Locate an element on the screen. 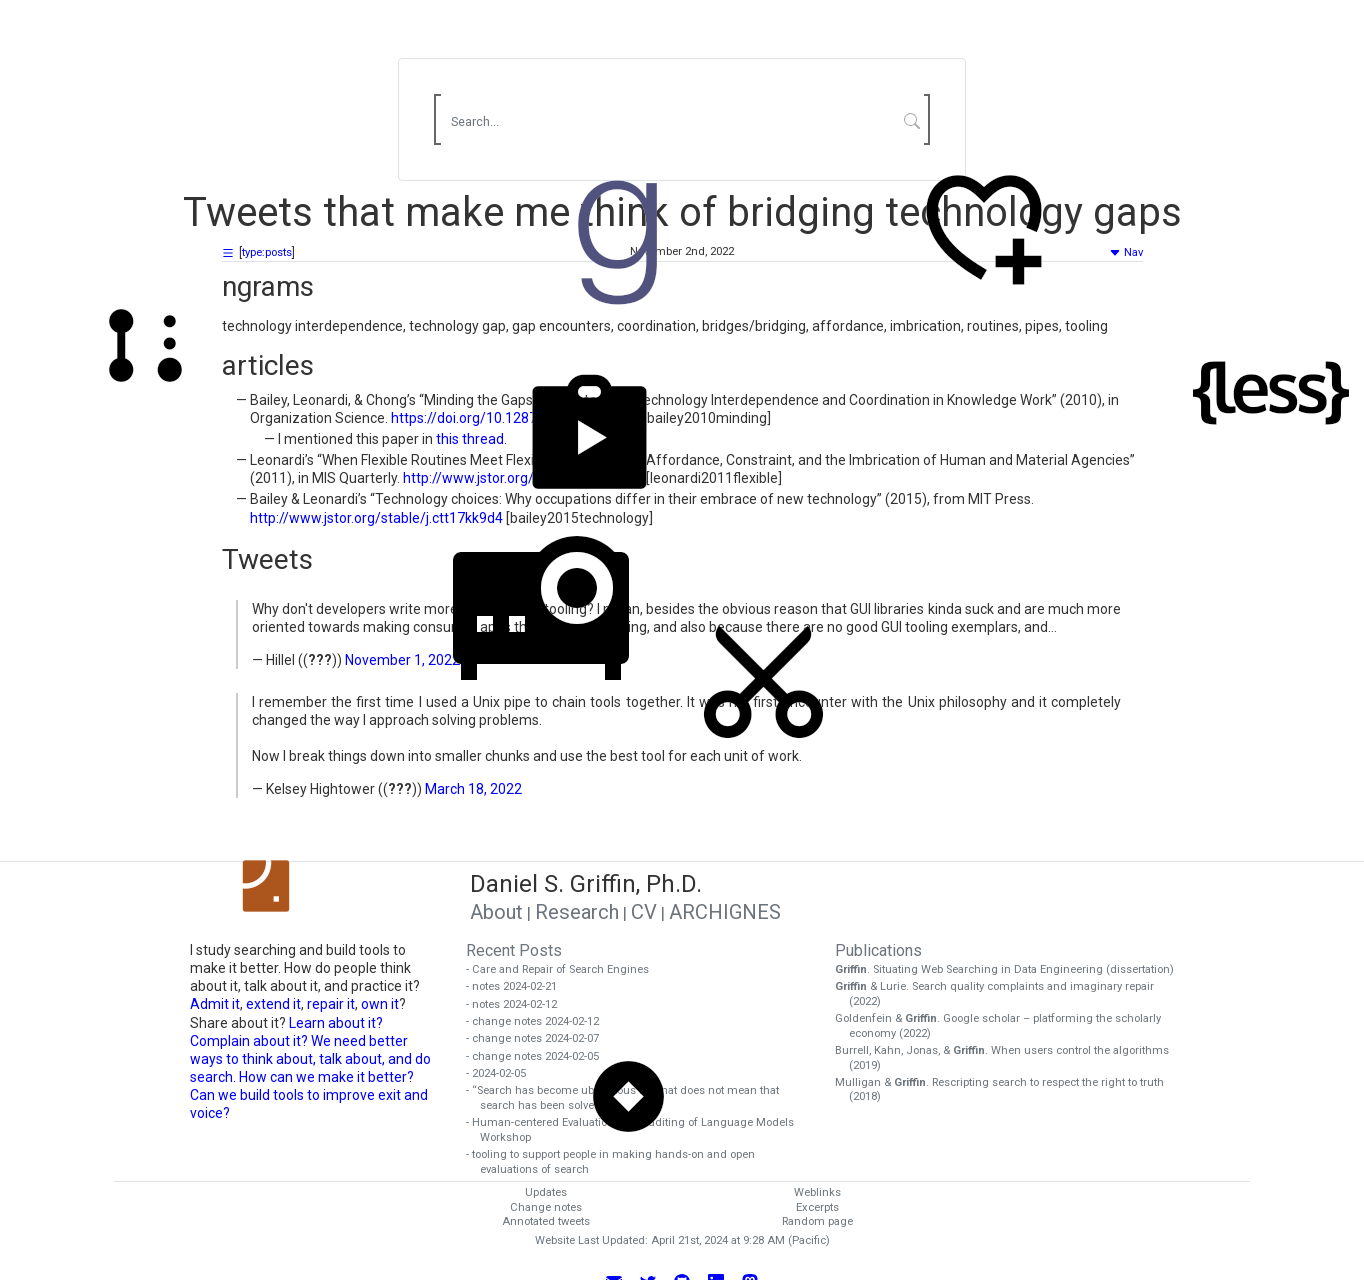 The height and width of the screenshot is (1280, 1364). start a presentation is located at coordinates (541, 608).